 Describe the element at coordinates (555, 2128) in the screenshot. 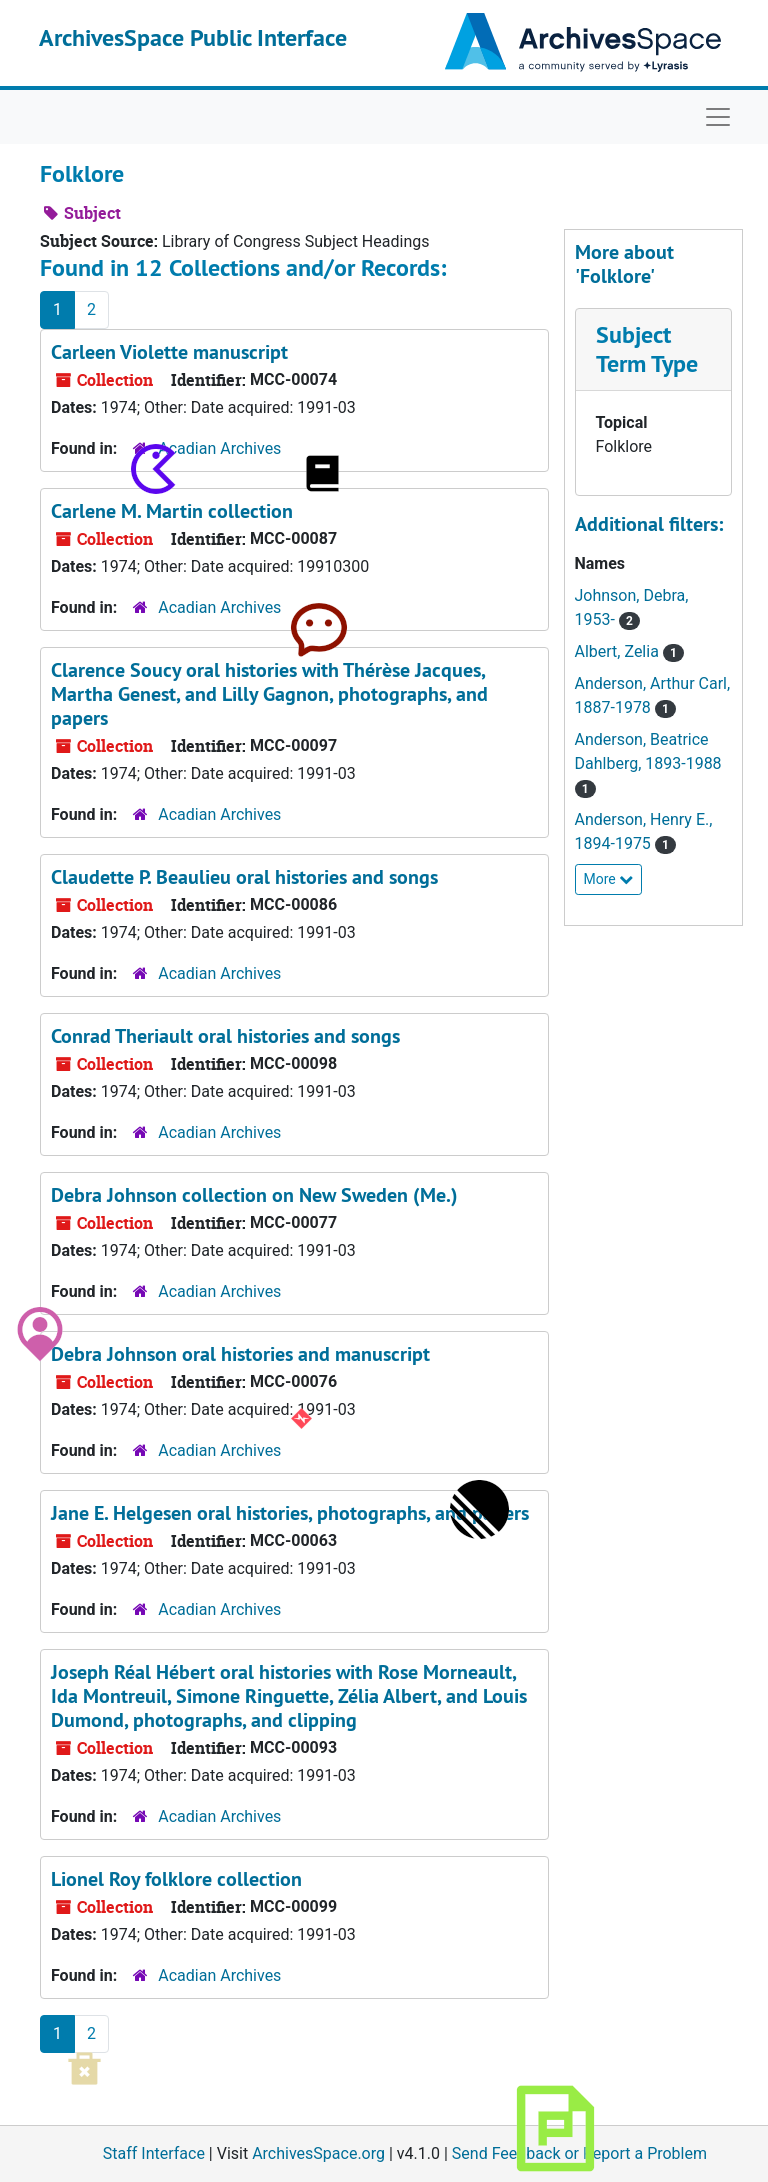

I see `open a PowerPoint presentation file` at that location.